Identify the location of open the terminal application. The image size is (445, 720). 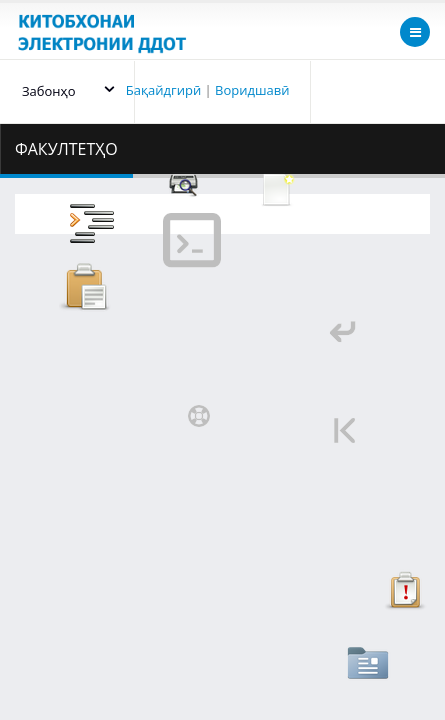
(192, 242).